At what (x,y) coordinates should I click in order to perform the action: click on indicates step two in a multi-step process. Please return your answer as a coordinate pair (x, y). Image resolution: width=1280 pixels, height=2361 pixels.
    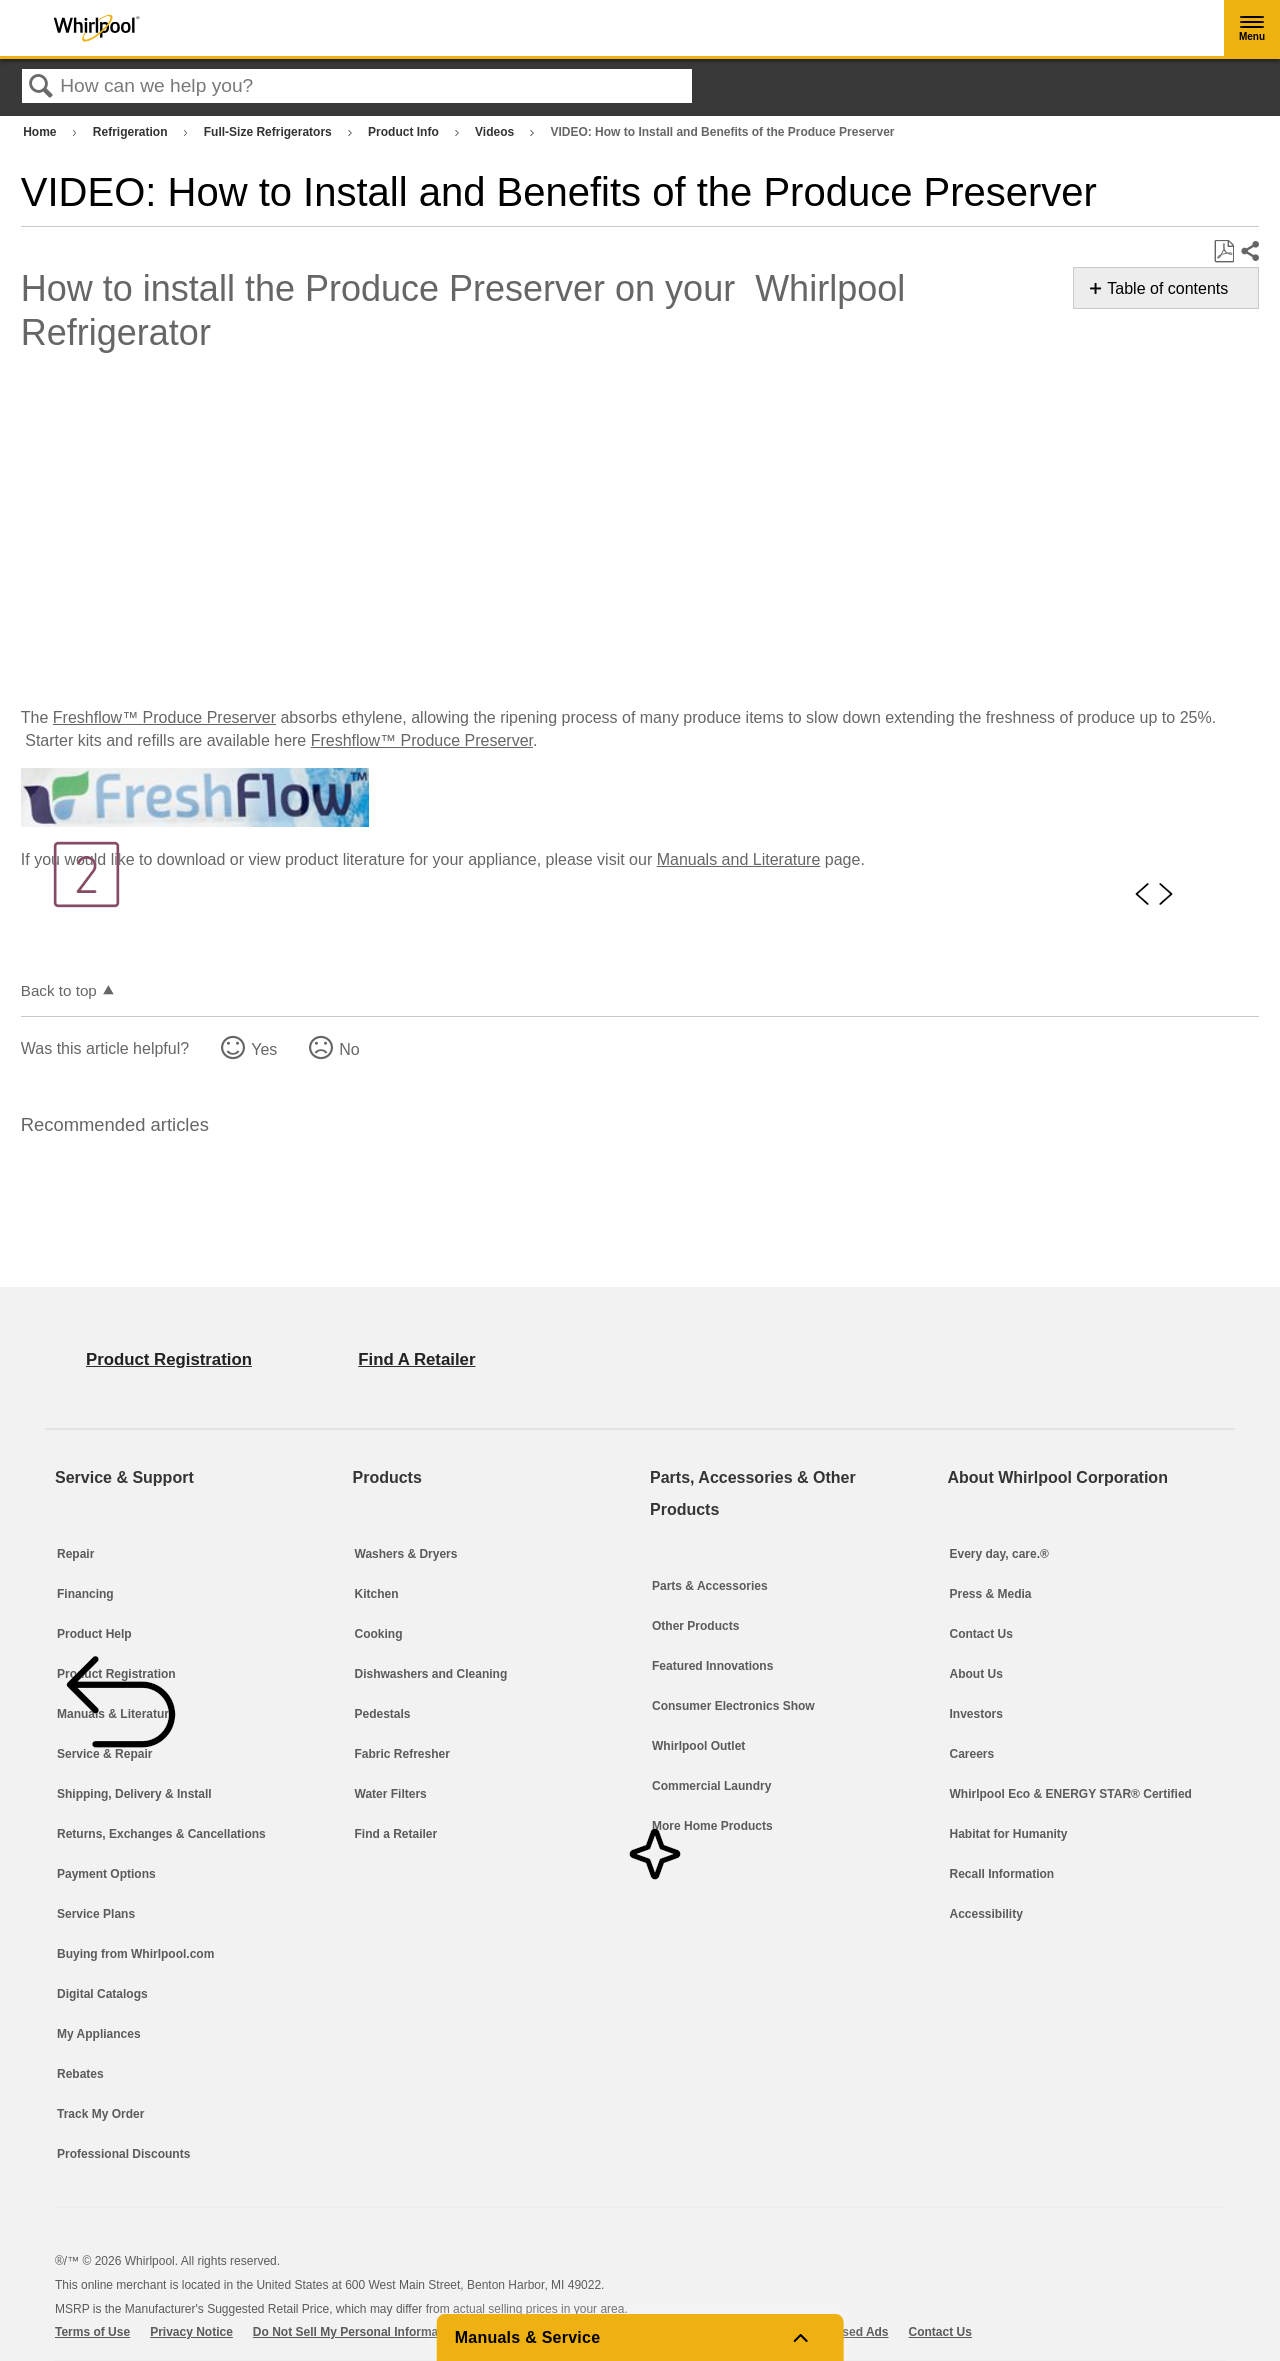
    Looking at the image, I should click on (86, 874).